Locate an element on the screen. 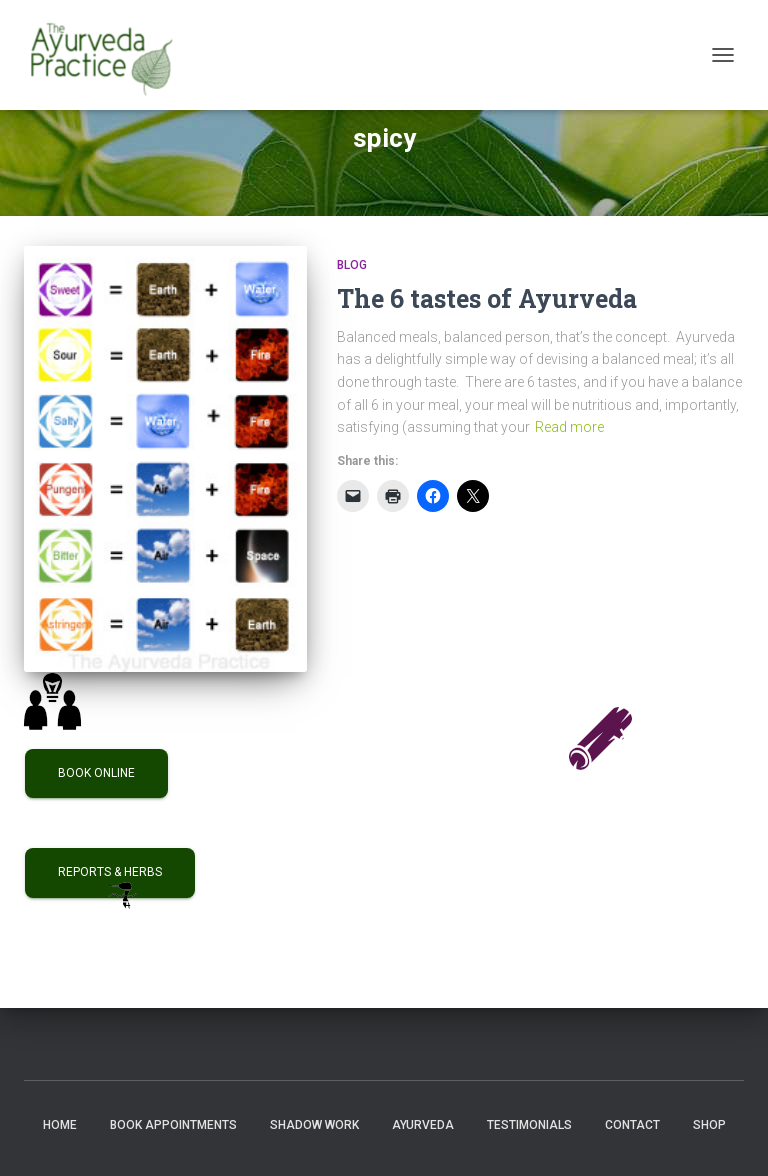 The width and height of the screenshot is (768, 1176). access boat engine controls or settings is located at coordinates (122, 895).